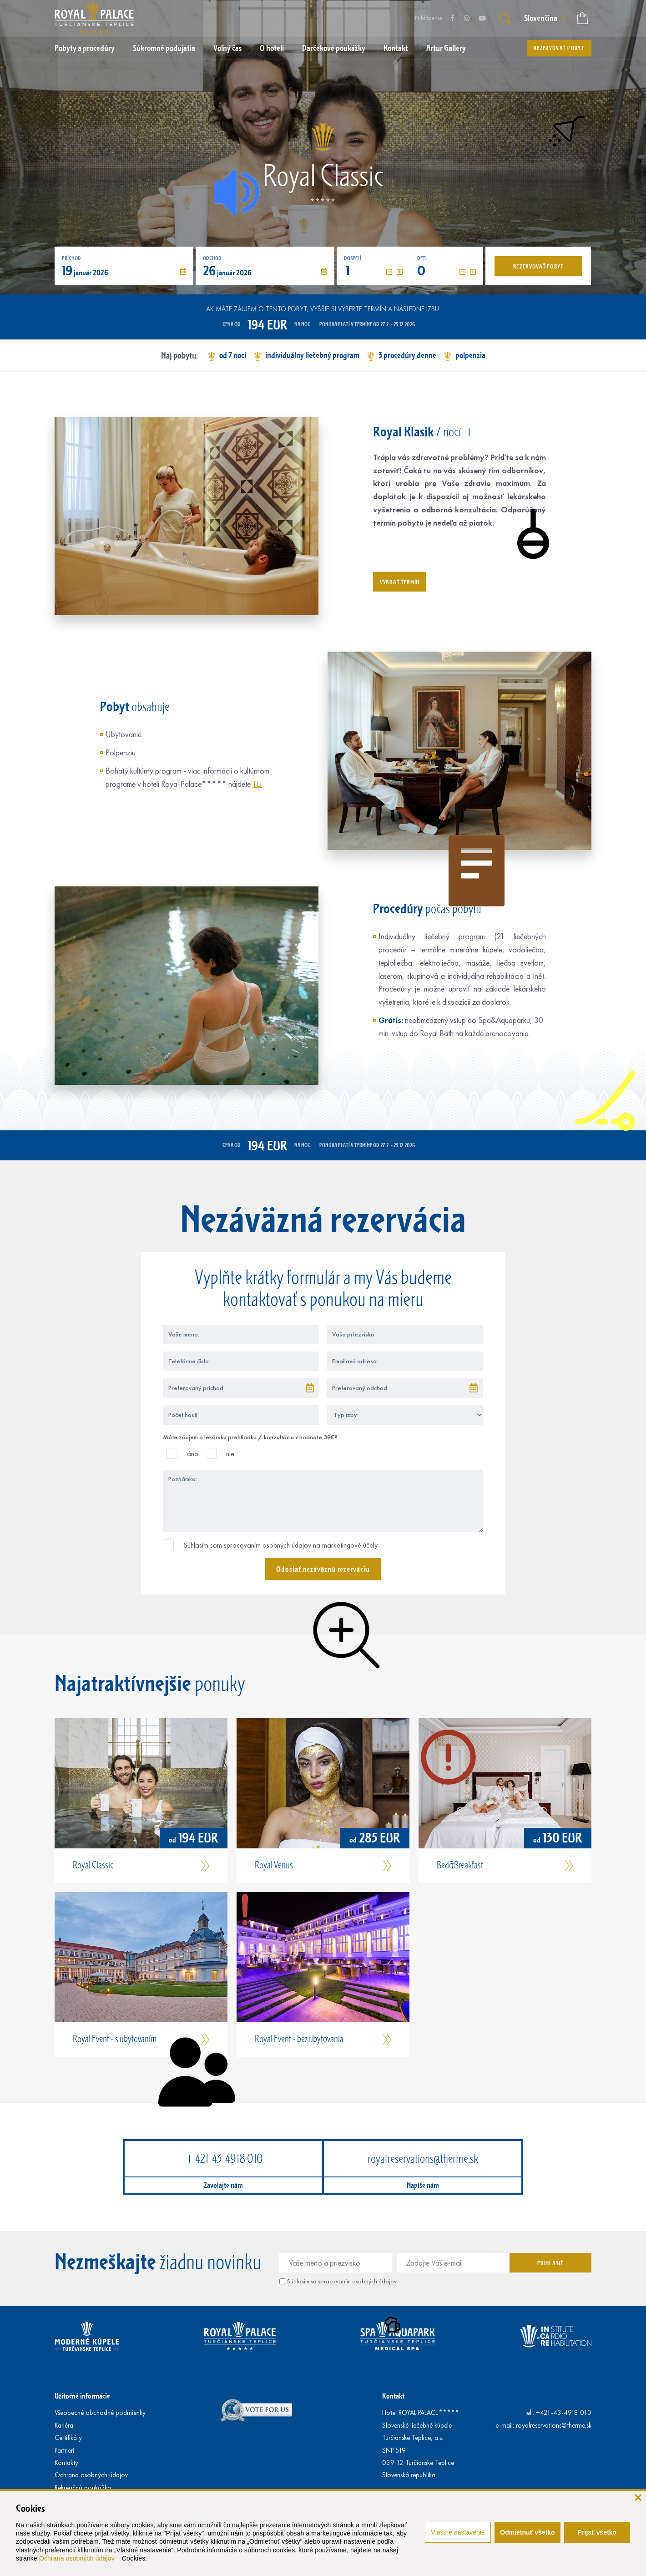 The width and height of the screenshot is (646, 2576). I want to click on zoom in on content, so click(346, 1635).